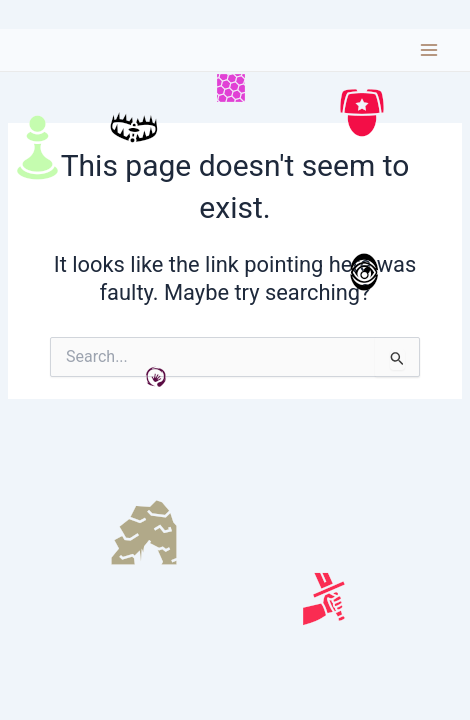 This screenshot has height=720, width=470. Describe the element at coordinates (329, 599) in the screenshot. I see `initiate attack or combat action` at that location.